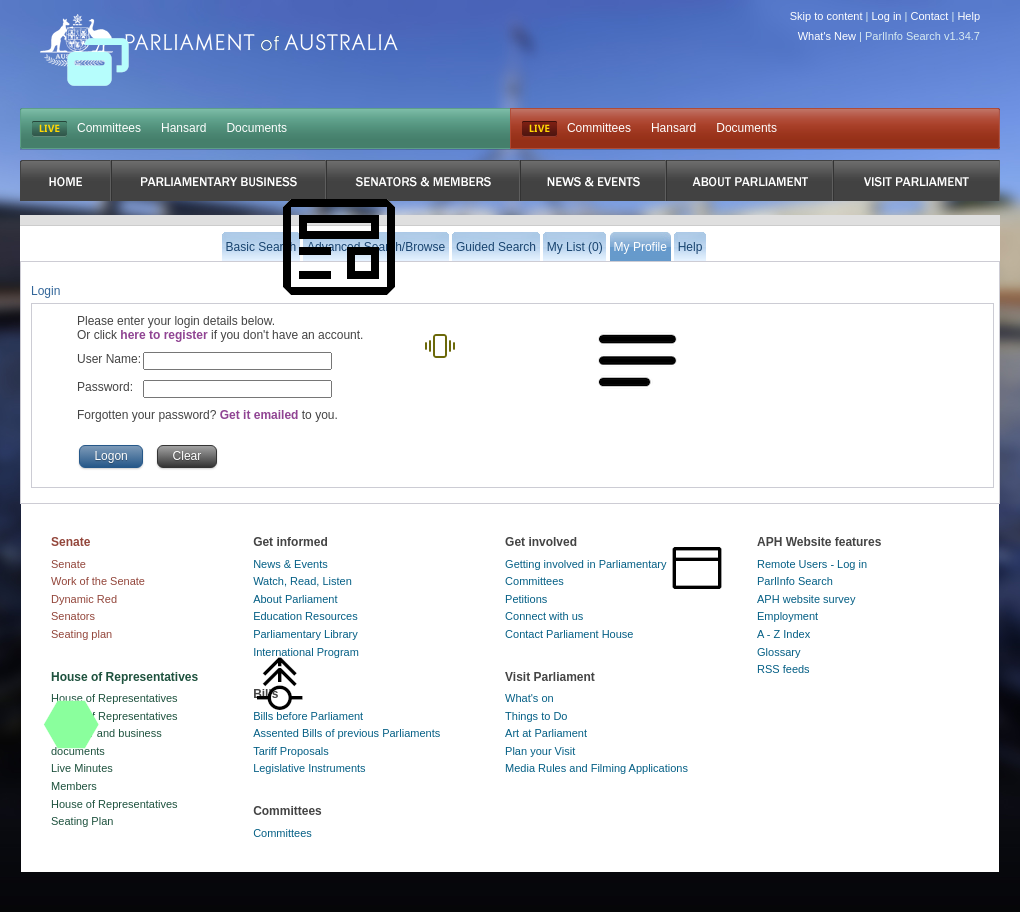  I want to click on view or edit notes, so click(637, 360).